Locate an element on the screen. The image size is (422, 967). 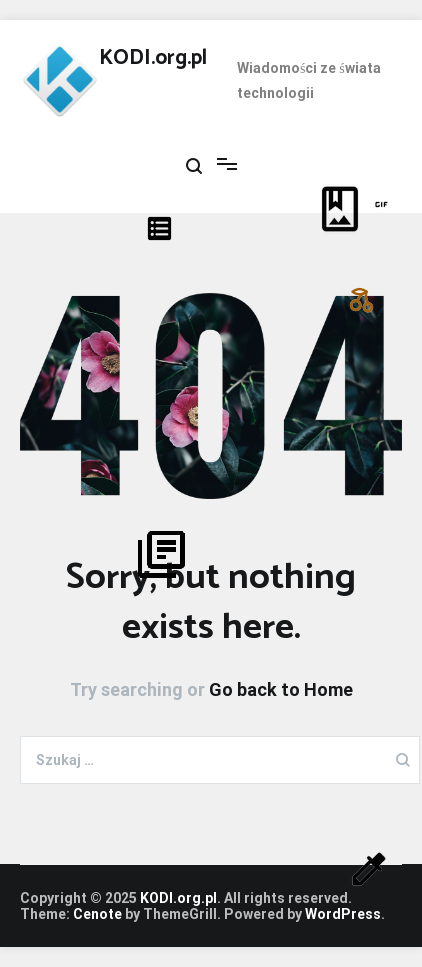
pick a color from the canvas is located at coordinates (369, 869).